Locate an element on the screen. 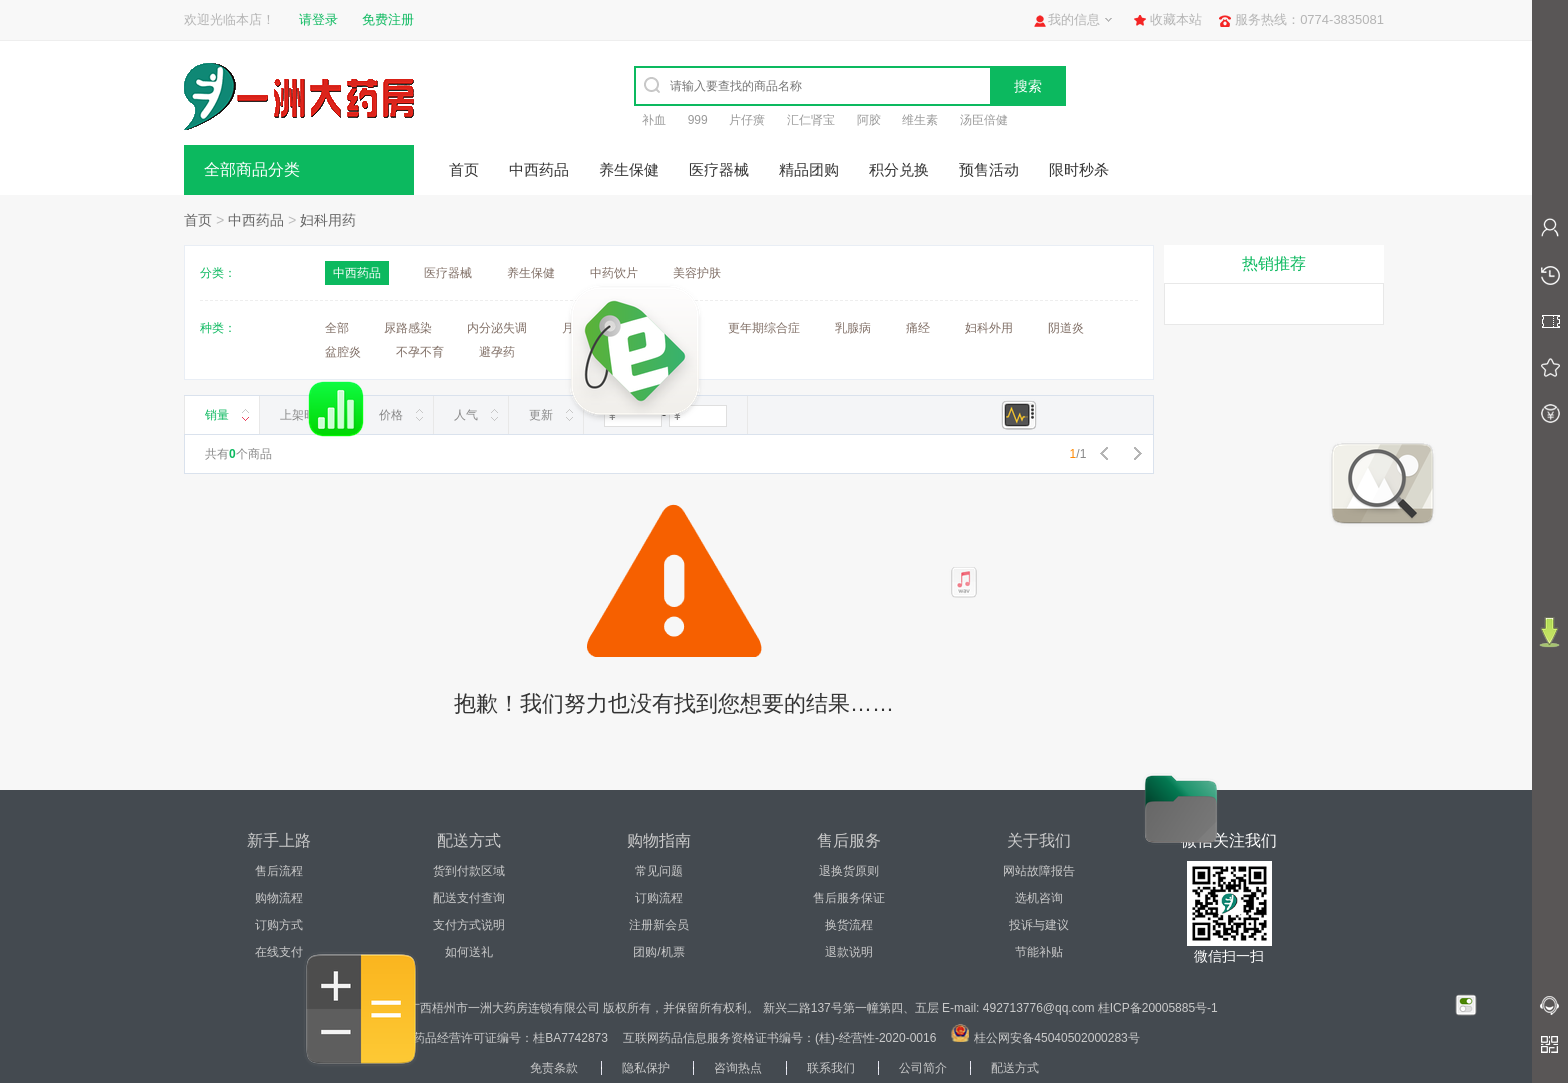 The width and height of the screenshot is (1568, 1083). drop files here to move them into this folder is located at coordinates (1181, 809).